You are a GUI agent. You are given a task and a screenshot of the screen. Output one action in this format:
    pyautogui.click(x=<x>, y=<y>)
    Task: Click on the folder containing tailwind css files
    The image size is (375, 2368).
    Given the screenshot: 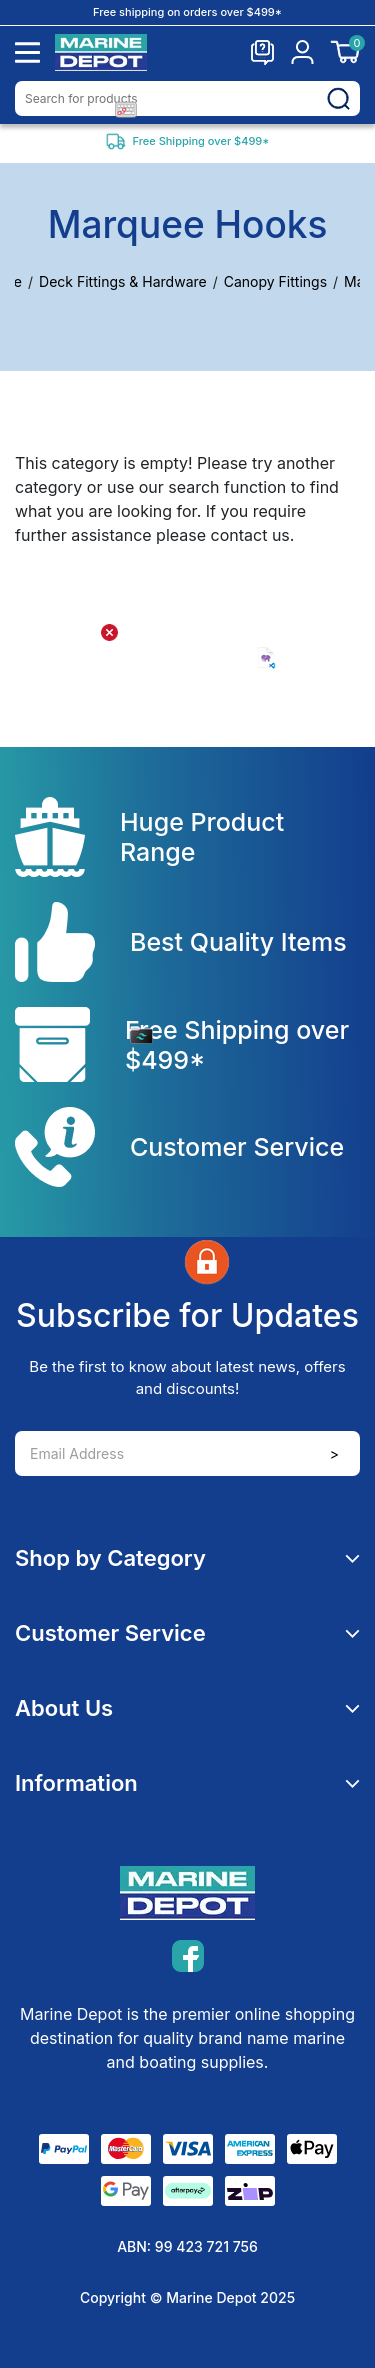 What is the action you would take?
    pyautogui.click(x=141, y=1035)
    